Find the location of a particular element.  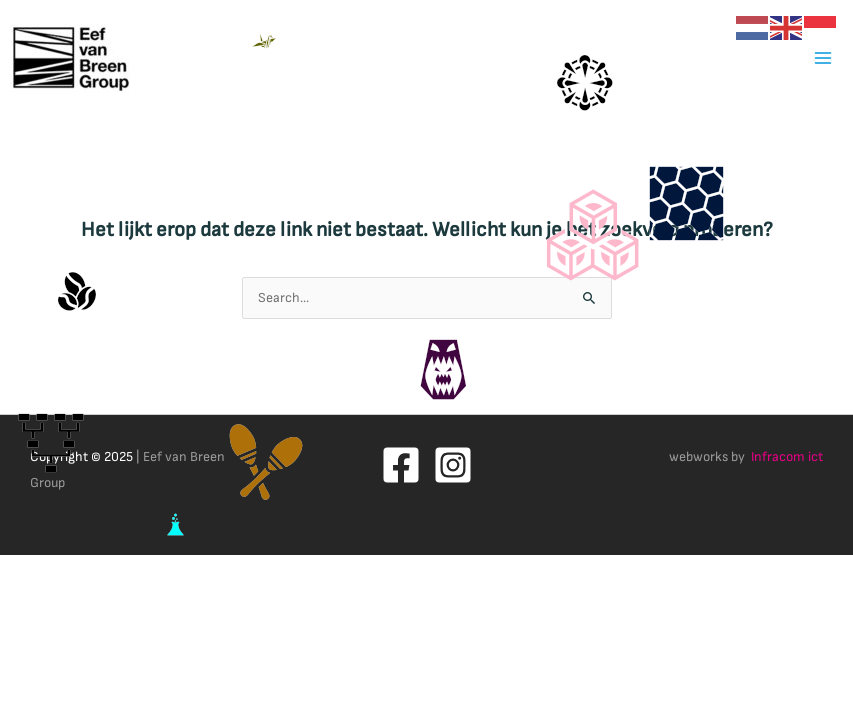

indicates acid or corrosive substance in gameplay is located at coordinates (175, 524).